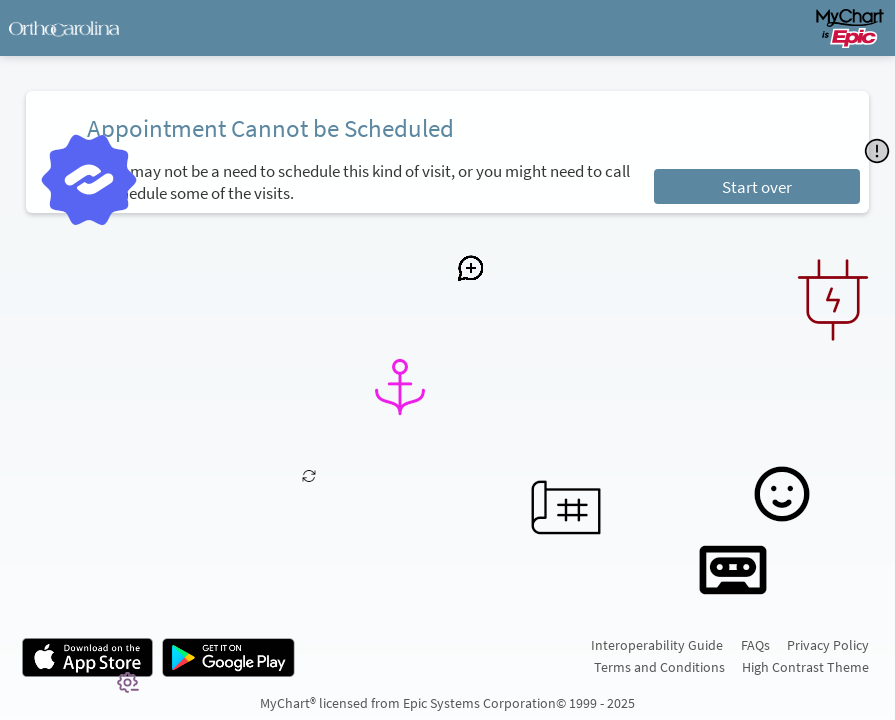 This screenshot has width=895, height=720. Describe the element at coordinates (833, 300) in the screenshot. I see `indicates device is currently charging` at that location.